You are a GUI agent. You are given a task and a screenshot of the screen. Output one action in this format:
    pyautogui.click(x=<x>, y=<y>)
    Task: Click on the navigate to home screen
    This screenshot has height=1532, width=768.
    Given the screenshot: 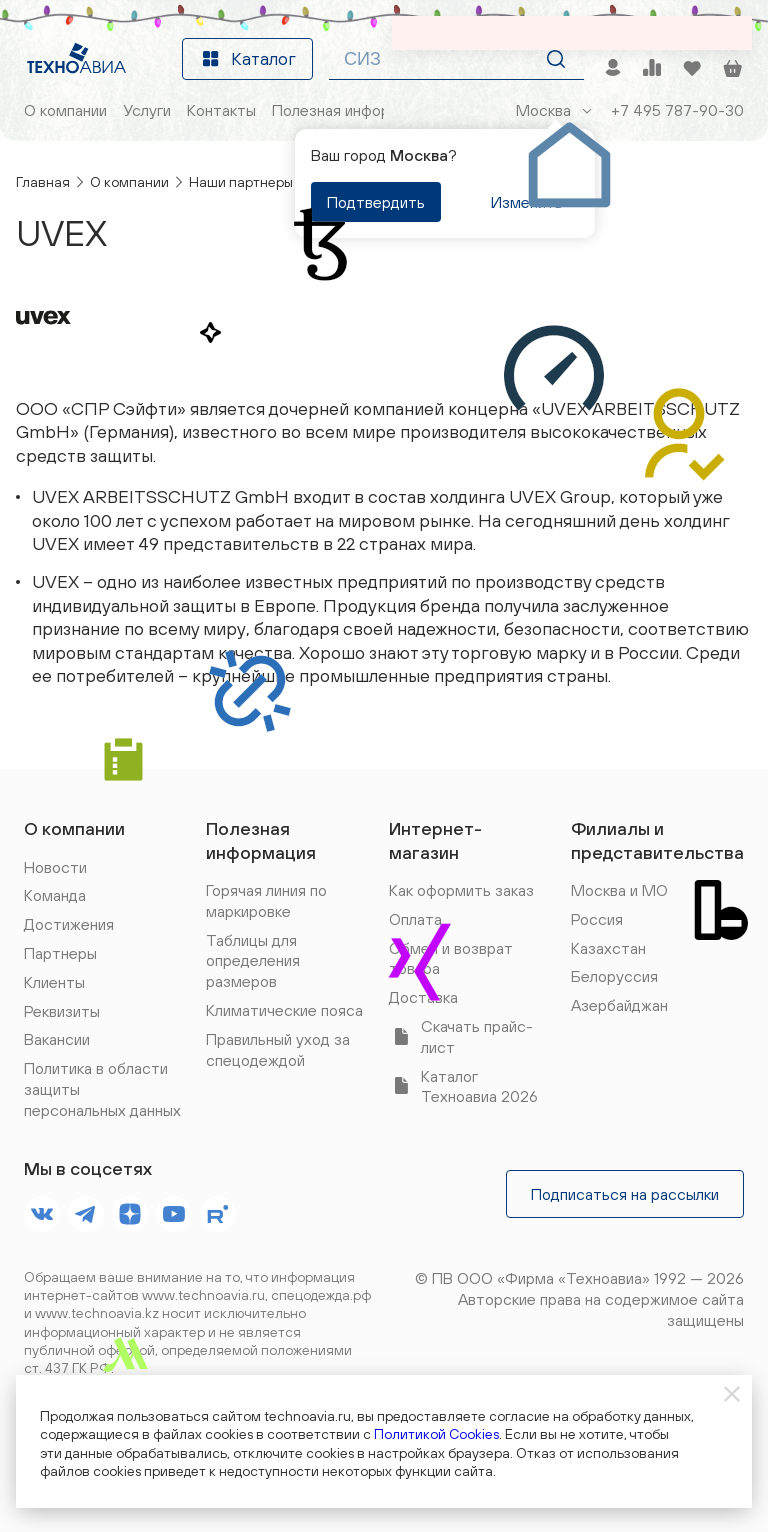 What is the action you would take?
    pyautogui.click(x=569, y=166)
    